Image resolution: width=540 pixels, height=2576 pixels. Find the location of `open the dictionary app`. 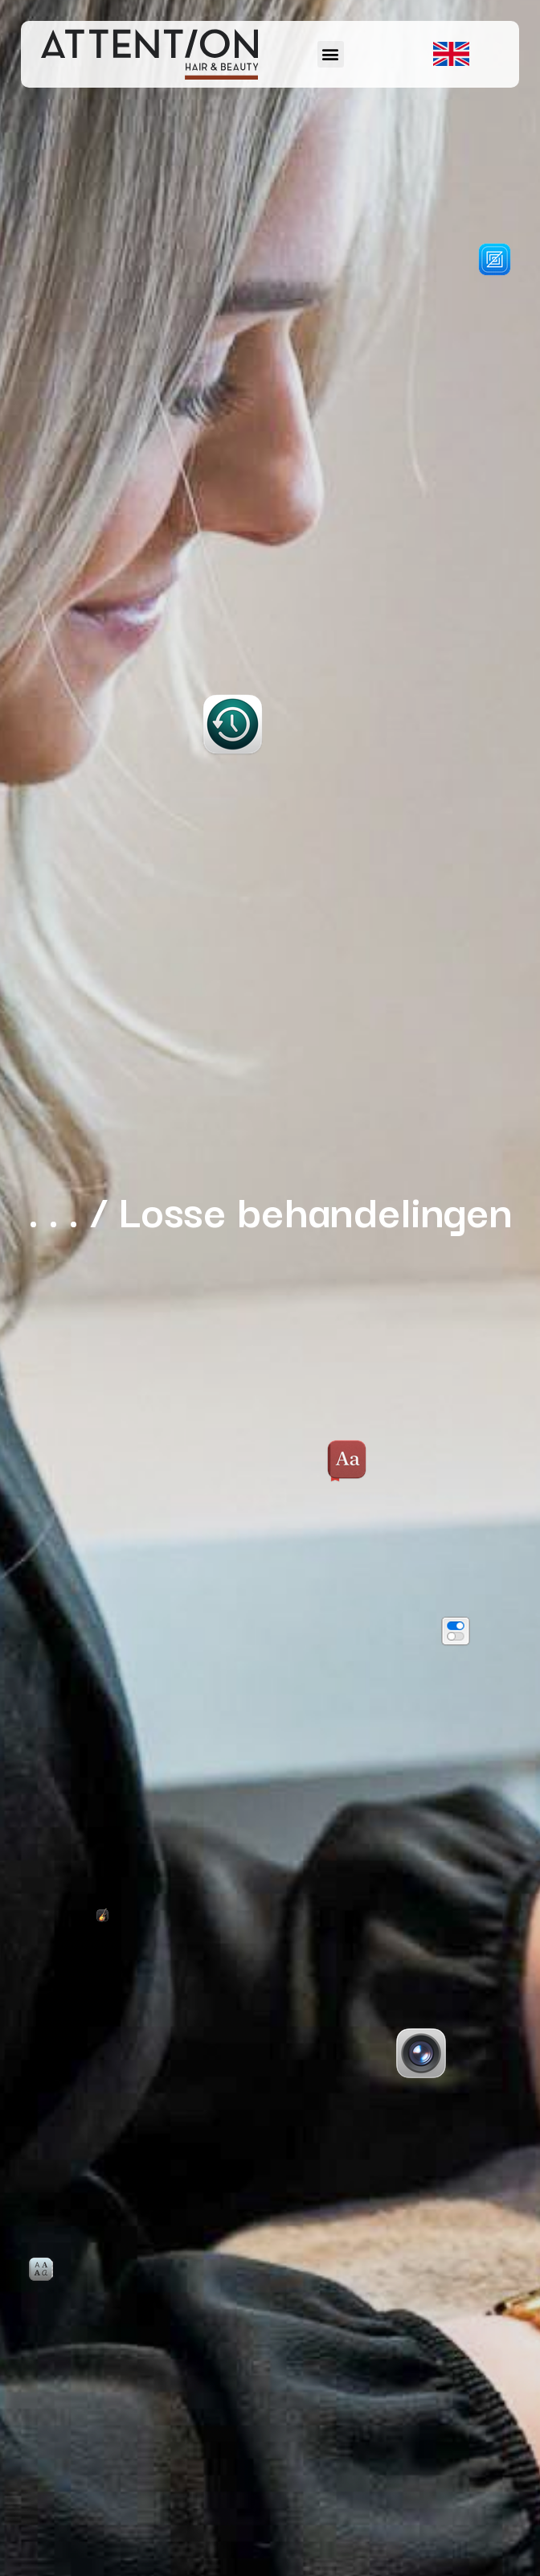

open the dictionary app is located at coordinates (346, 1459).